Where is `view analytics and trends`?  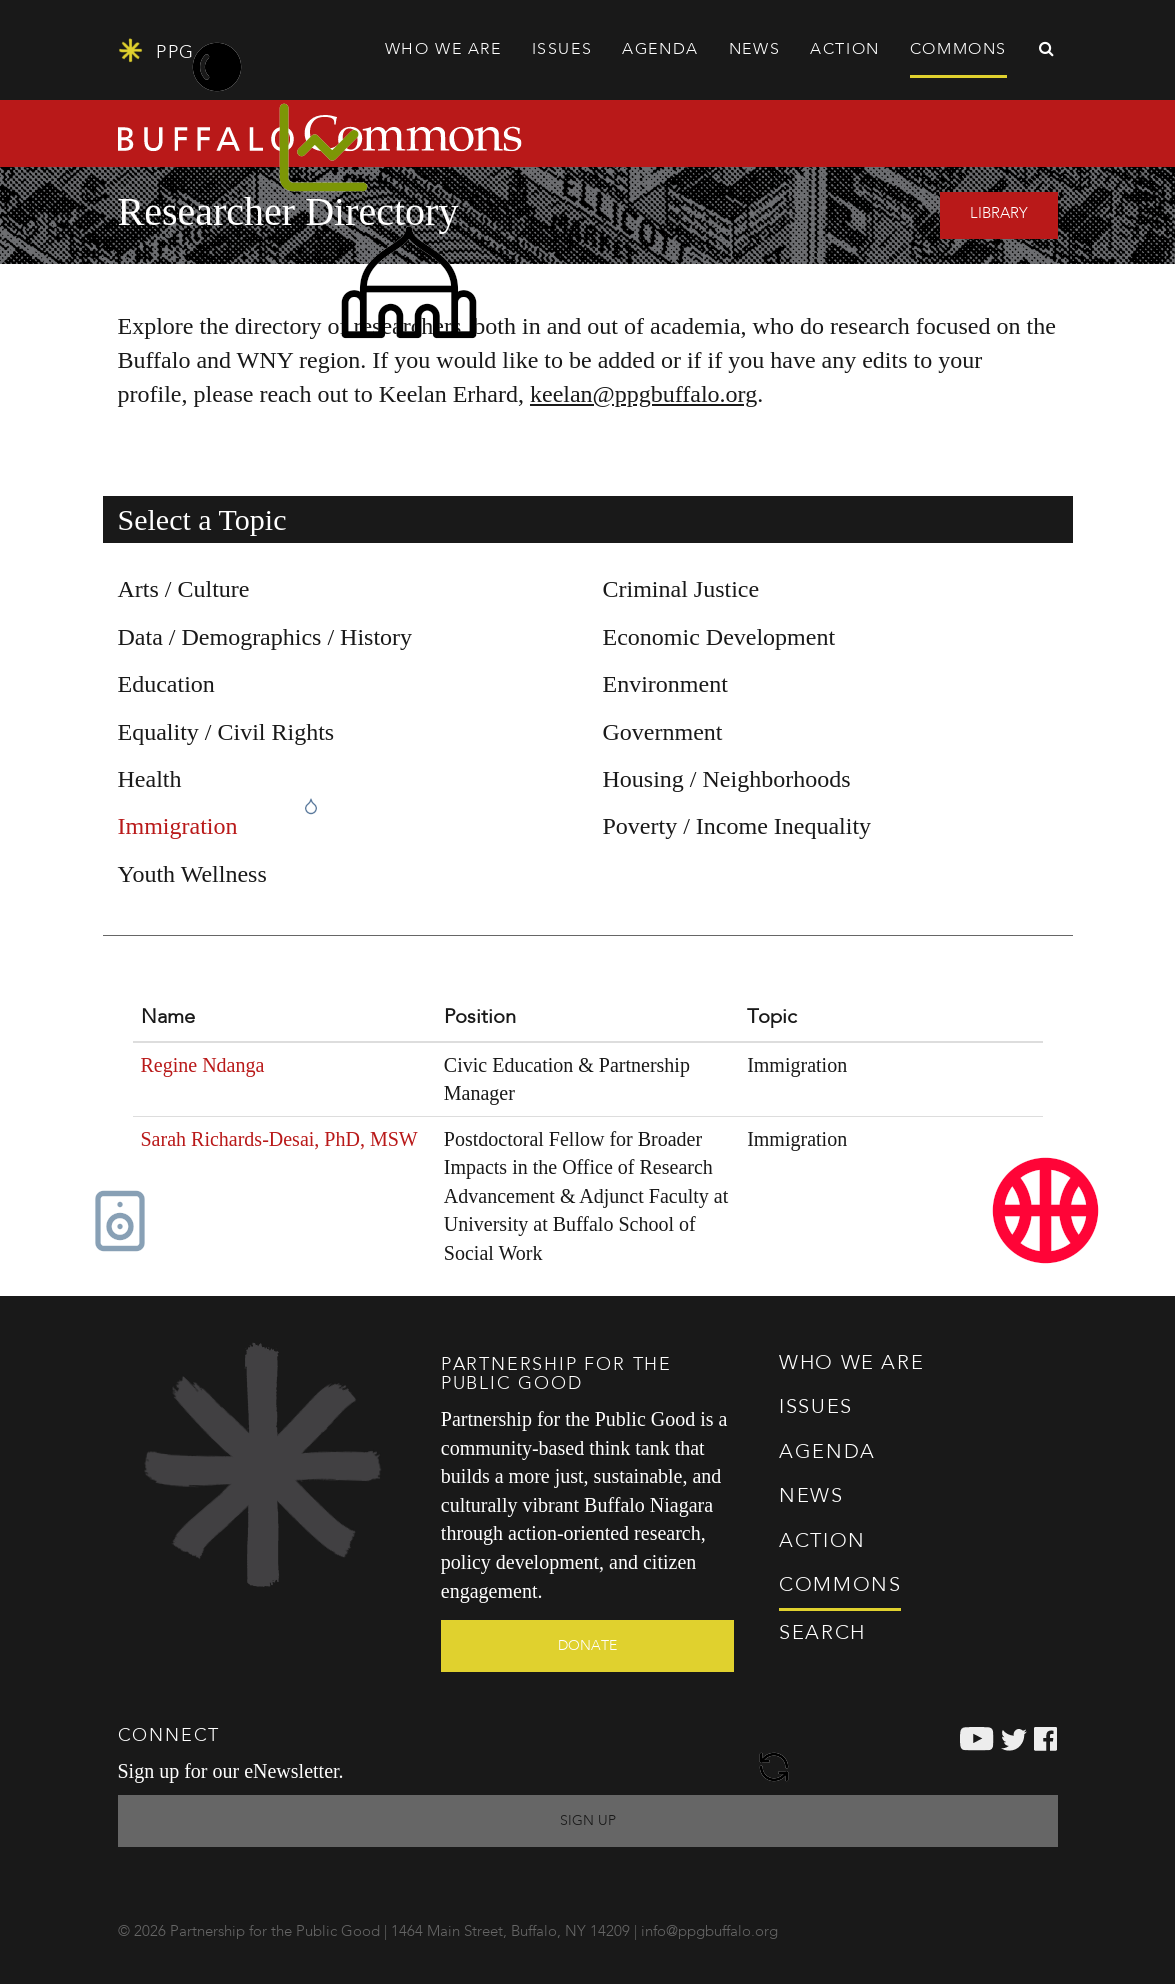
view analytics and trends is located at coordinates (323, 147).